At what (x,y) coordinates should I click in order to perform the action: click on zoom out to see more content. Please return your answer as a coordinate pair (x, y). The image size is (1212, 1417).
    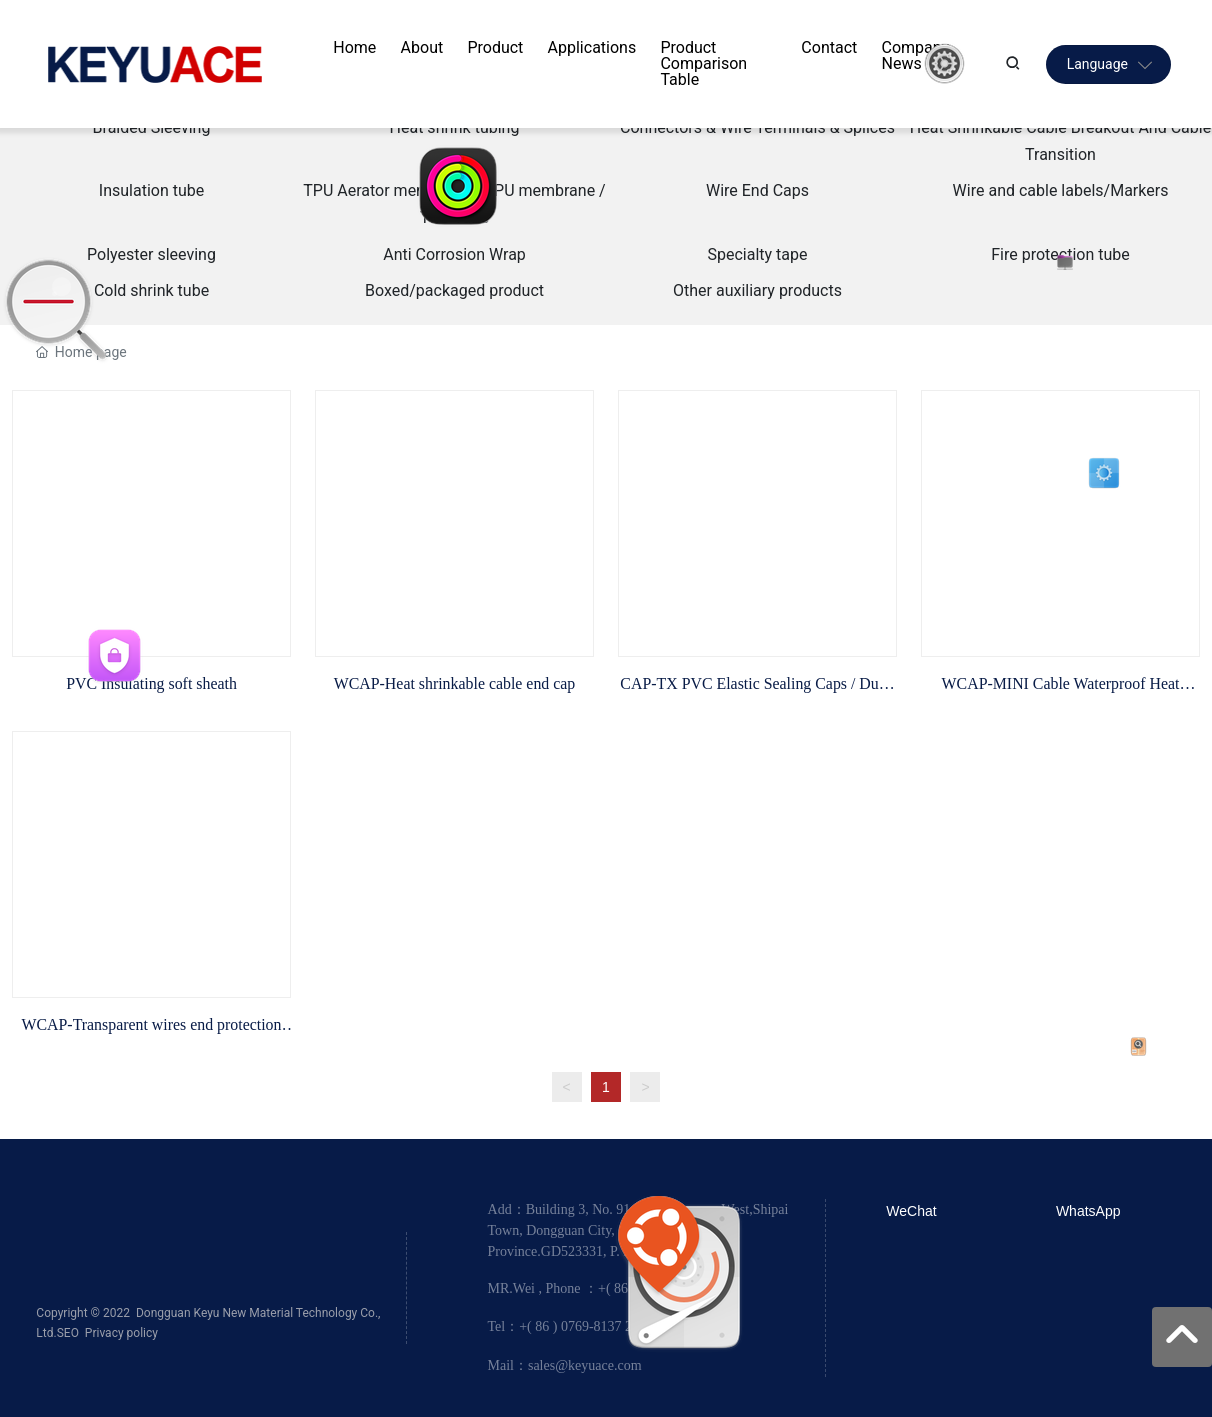
    Looking at the image, I should click on (55, 308).